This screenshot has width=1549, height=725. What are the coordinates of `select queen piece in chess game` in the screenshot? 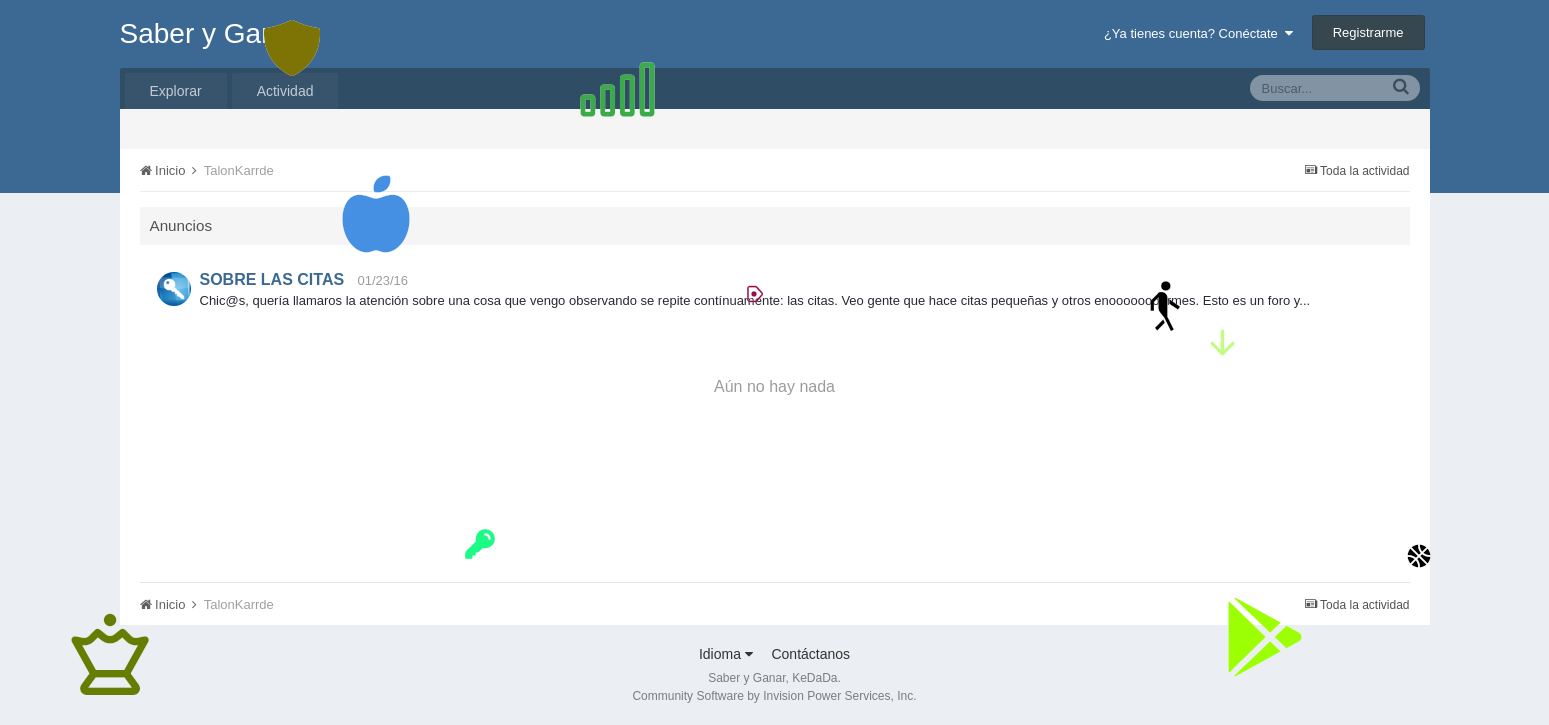 It's located at (110, 655).